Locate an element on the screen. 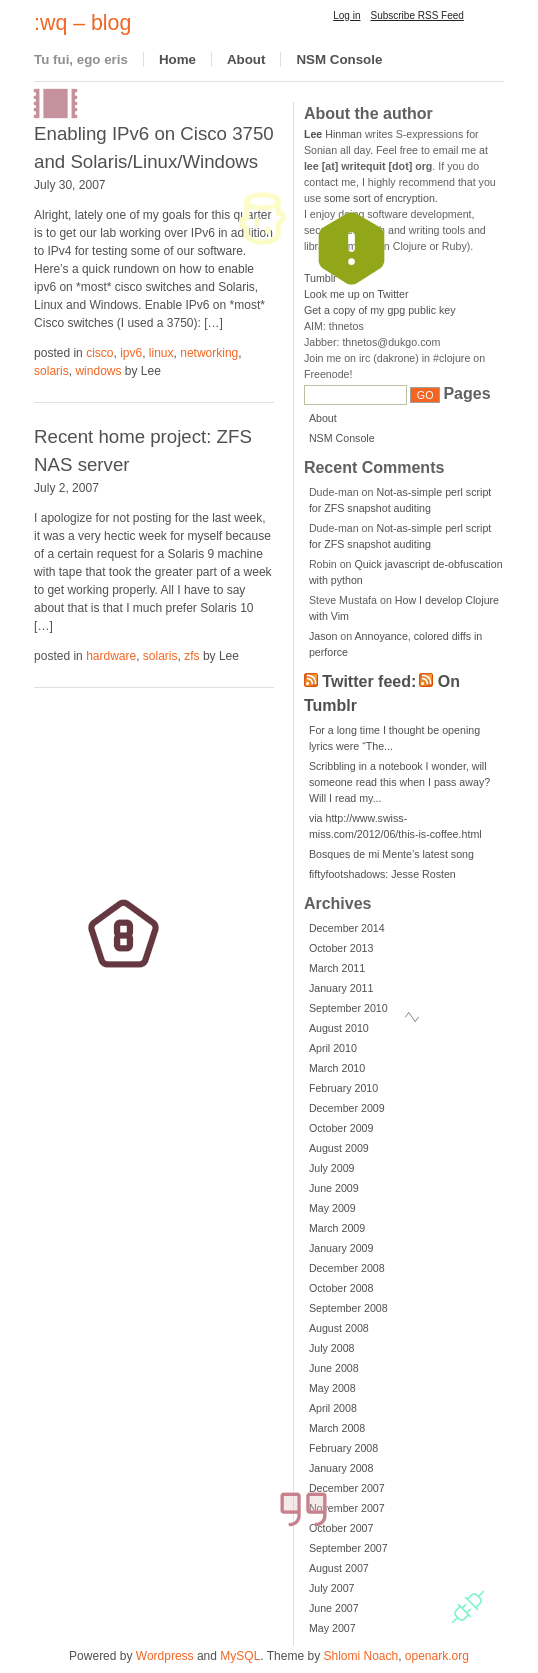  indicates a warning or alert status is located at coordinates (351, 248).